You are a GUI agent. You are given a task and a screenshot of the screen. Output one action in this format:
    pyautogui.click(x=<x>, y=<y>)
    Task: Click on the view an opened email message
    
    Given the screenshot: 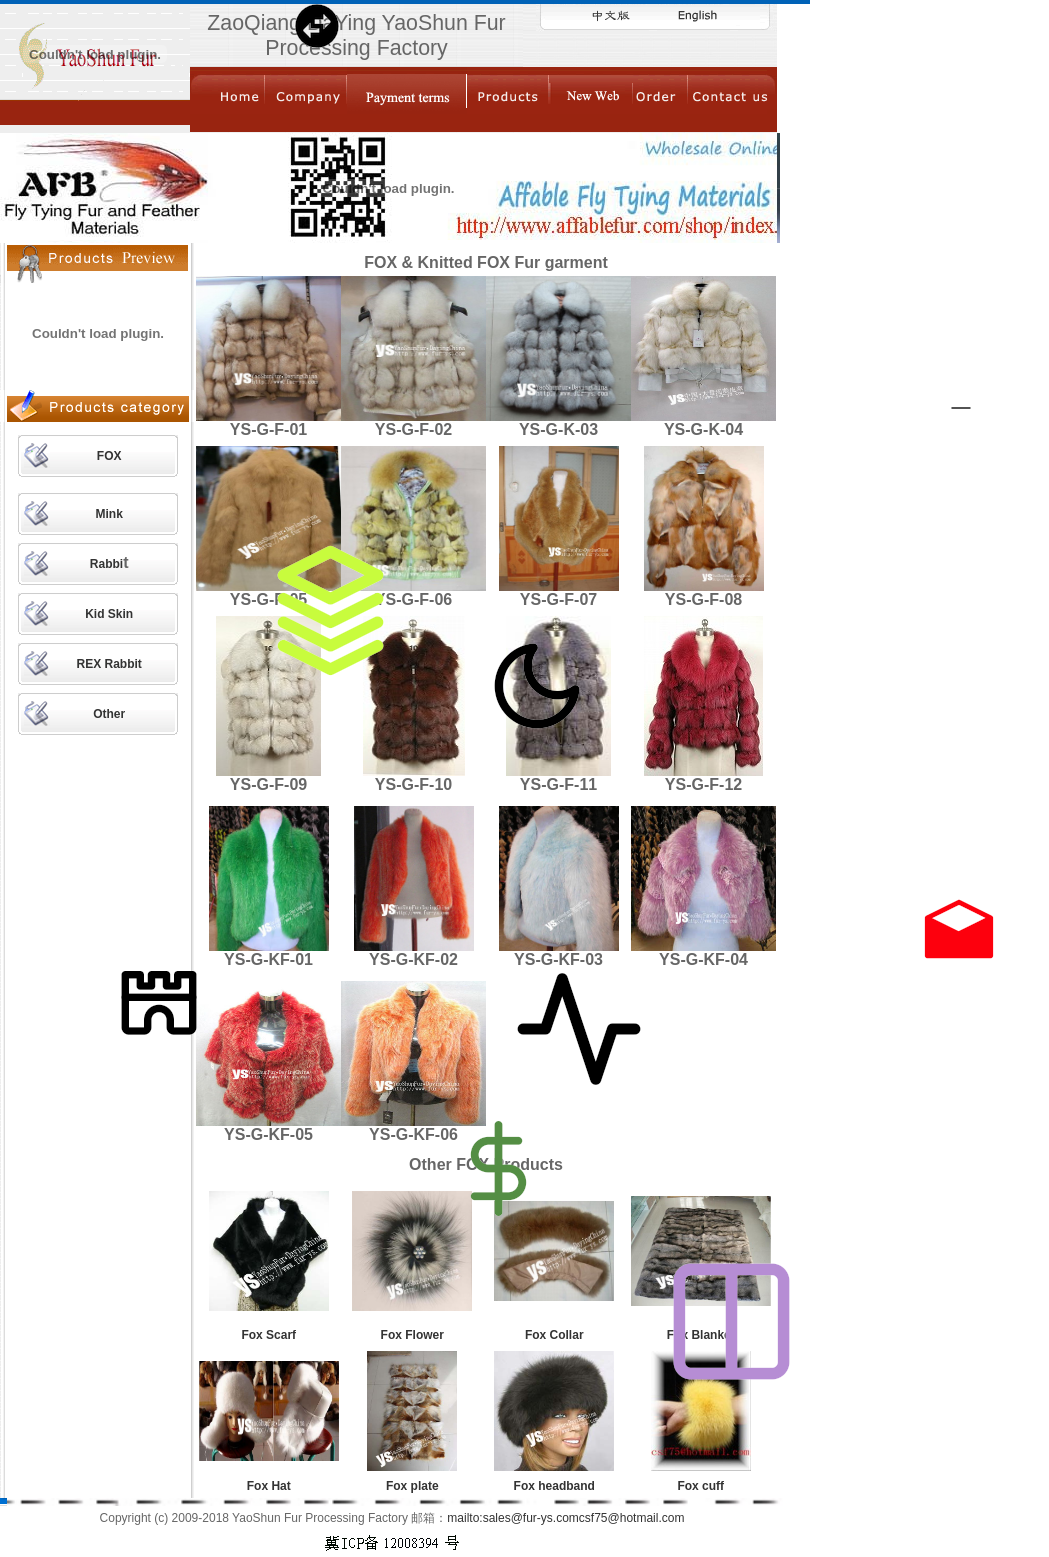 What is the action you would take?
    pyautogui.click(x=959, y=929)
    